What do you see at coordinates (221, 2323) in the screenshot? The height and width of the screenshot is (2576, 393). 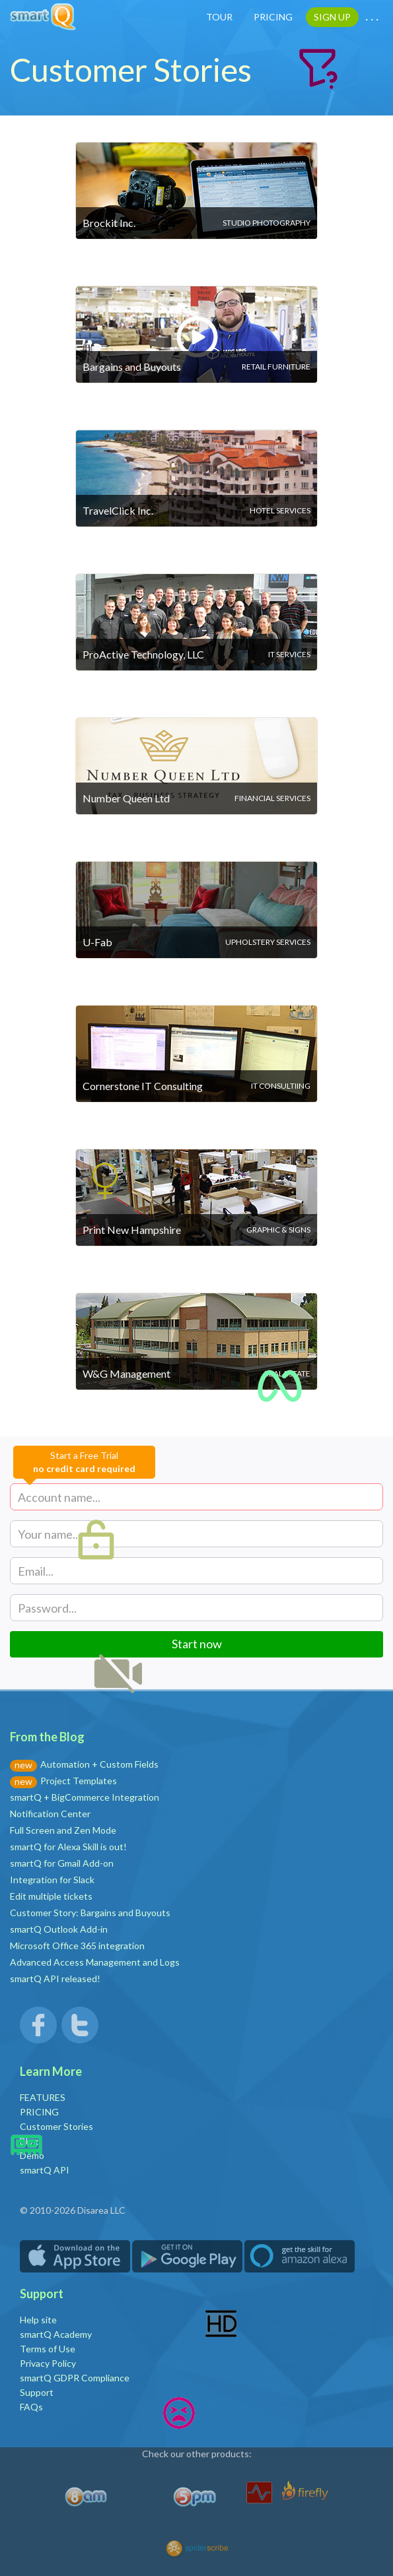 I see `indicates high-definition video quality` at bounding box center [221, 2323].